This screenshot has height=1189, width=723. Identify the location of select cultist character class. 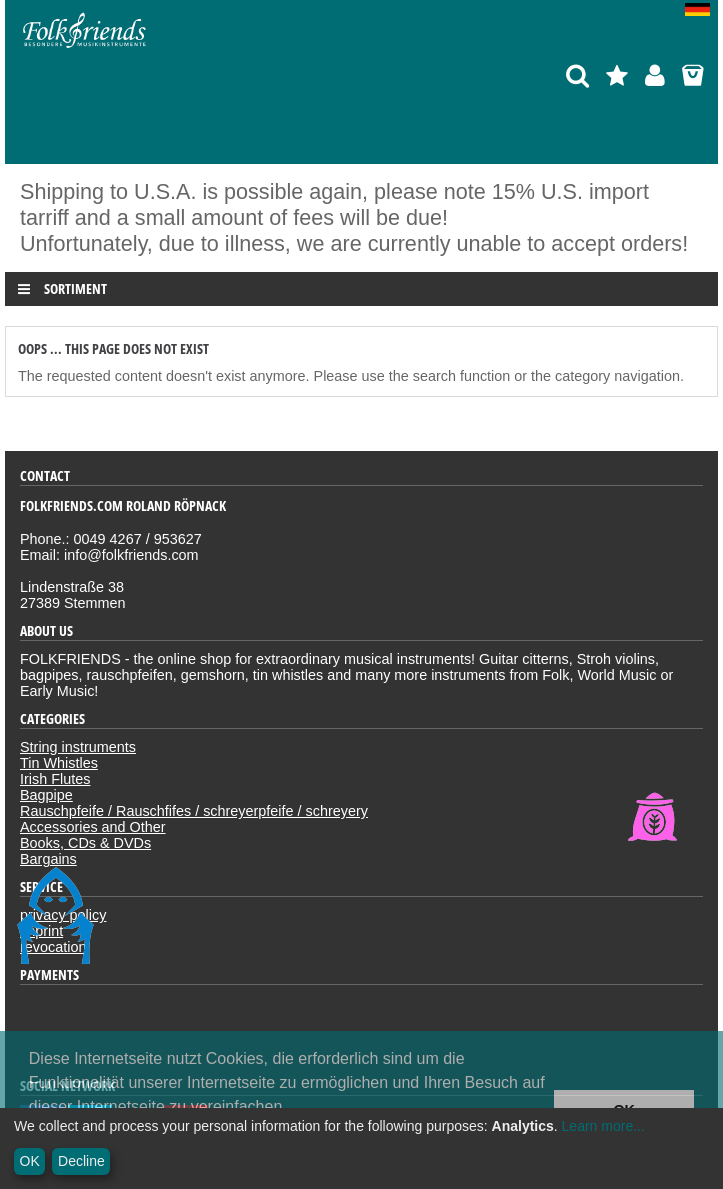
(55, 915).